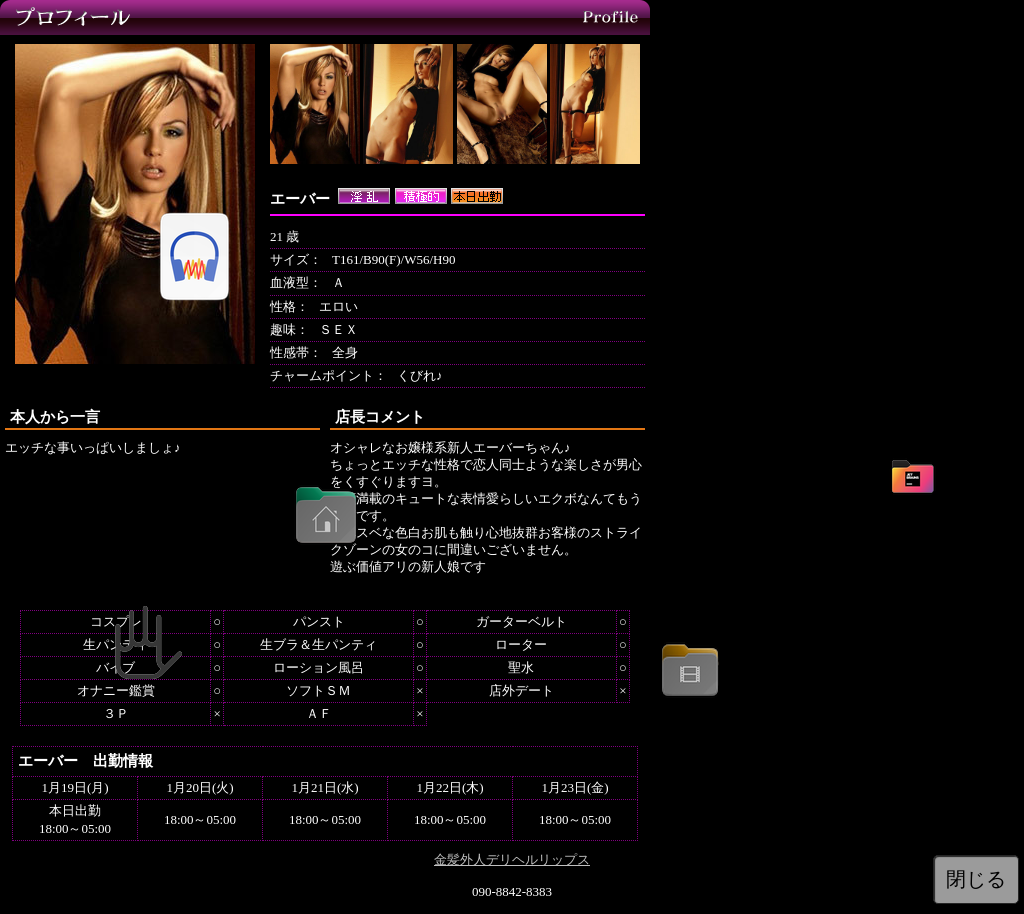 The height and width of the screenshot is (914, 1024). Describe the element at coordinates (326, 515) in the screenshot. I see `access your home folder` at that location.